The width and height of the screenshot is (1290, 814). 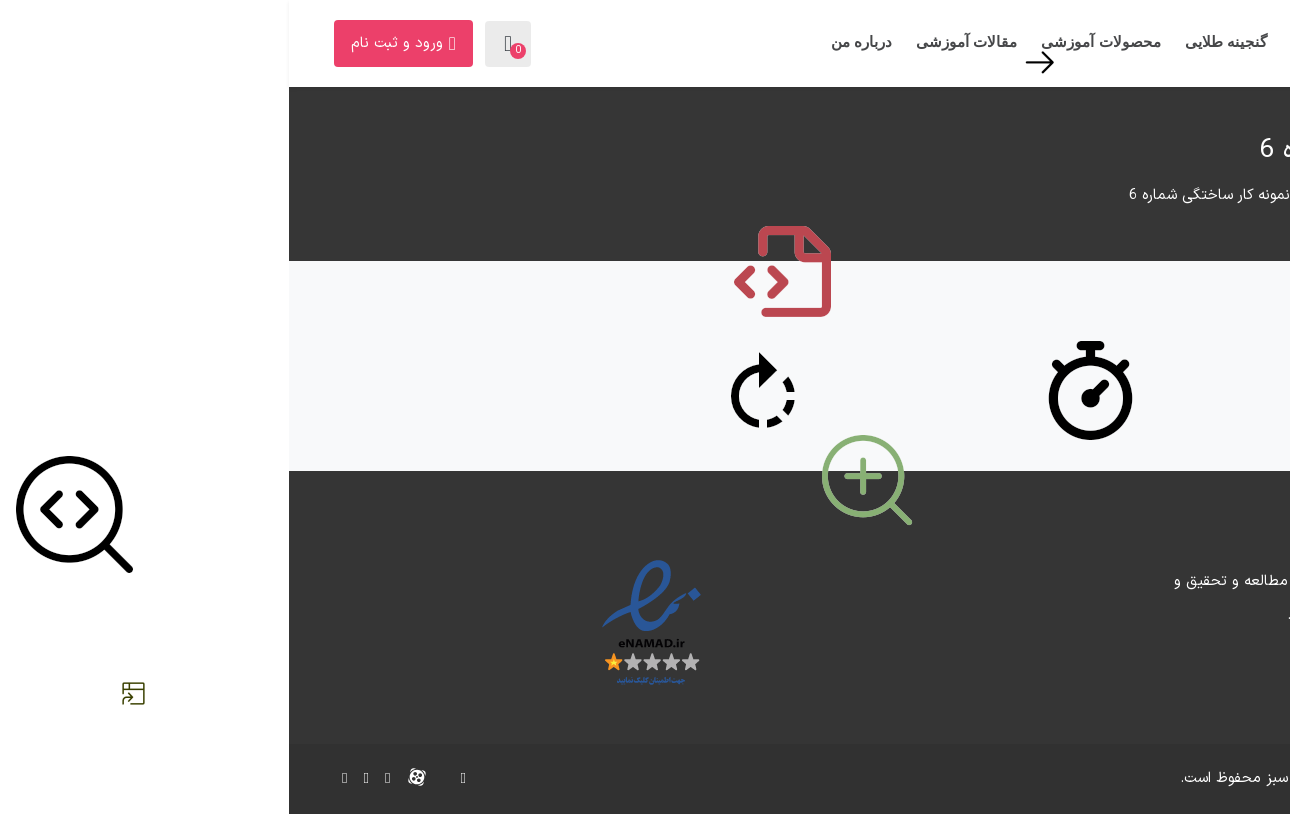 I want to click on zoom in on content or image, so click(x=869, y=482).